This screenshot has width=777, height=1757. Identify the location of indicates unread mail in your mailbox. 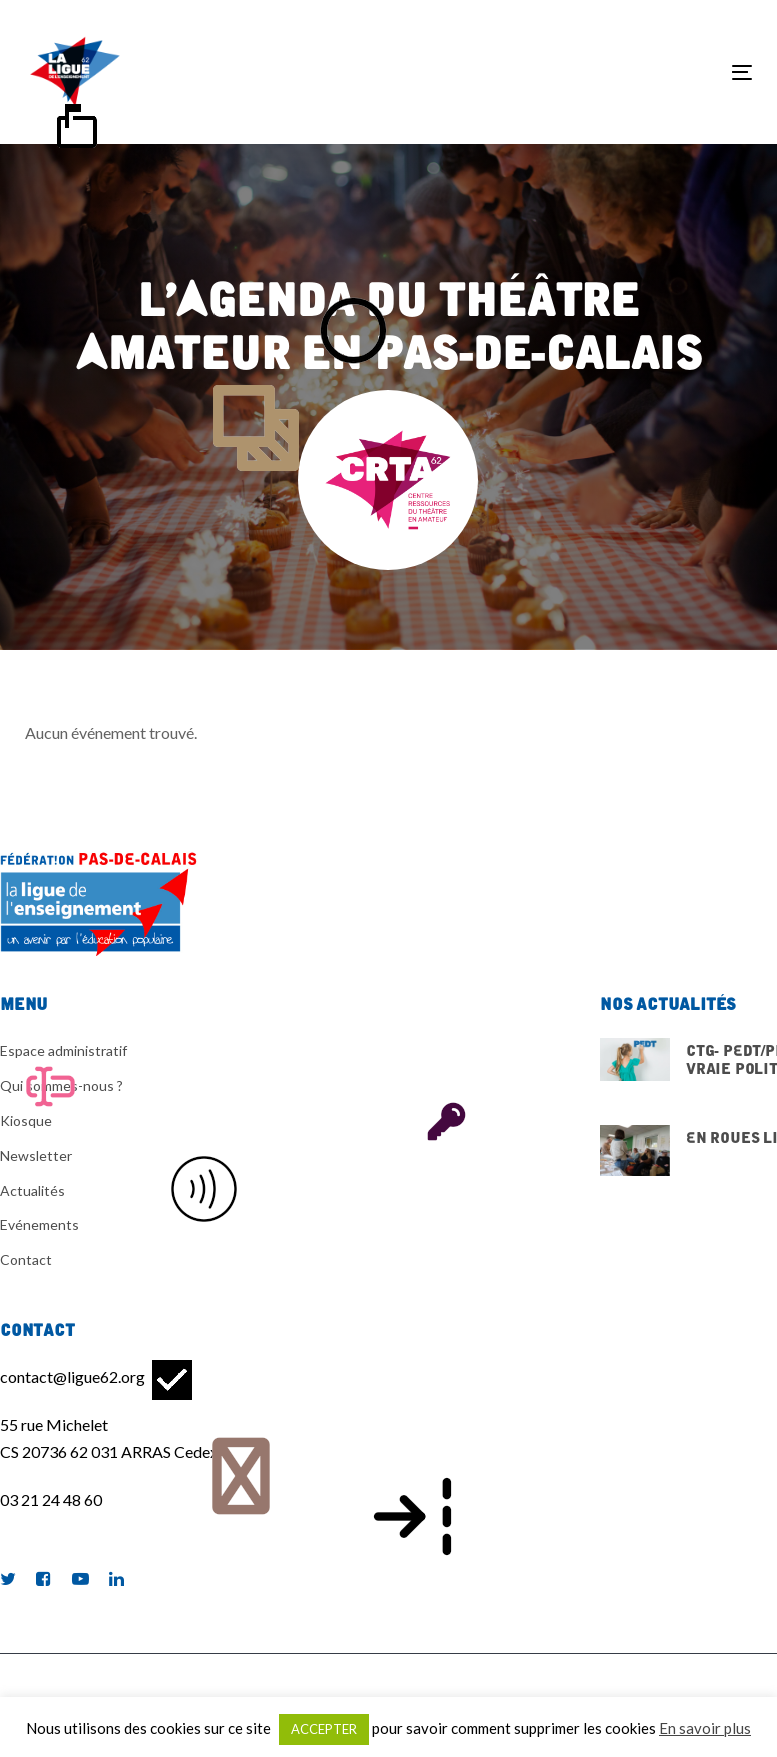
(77, 128).